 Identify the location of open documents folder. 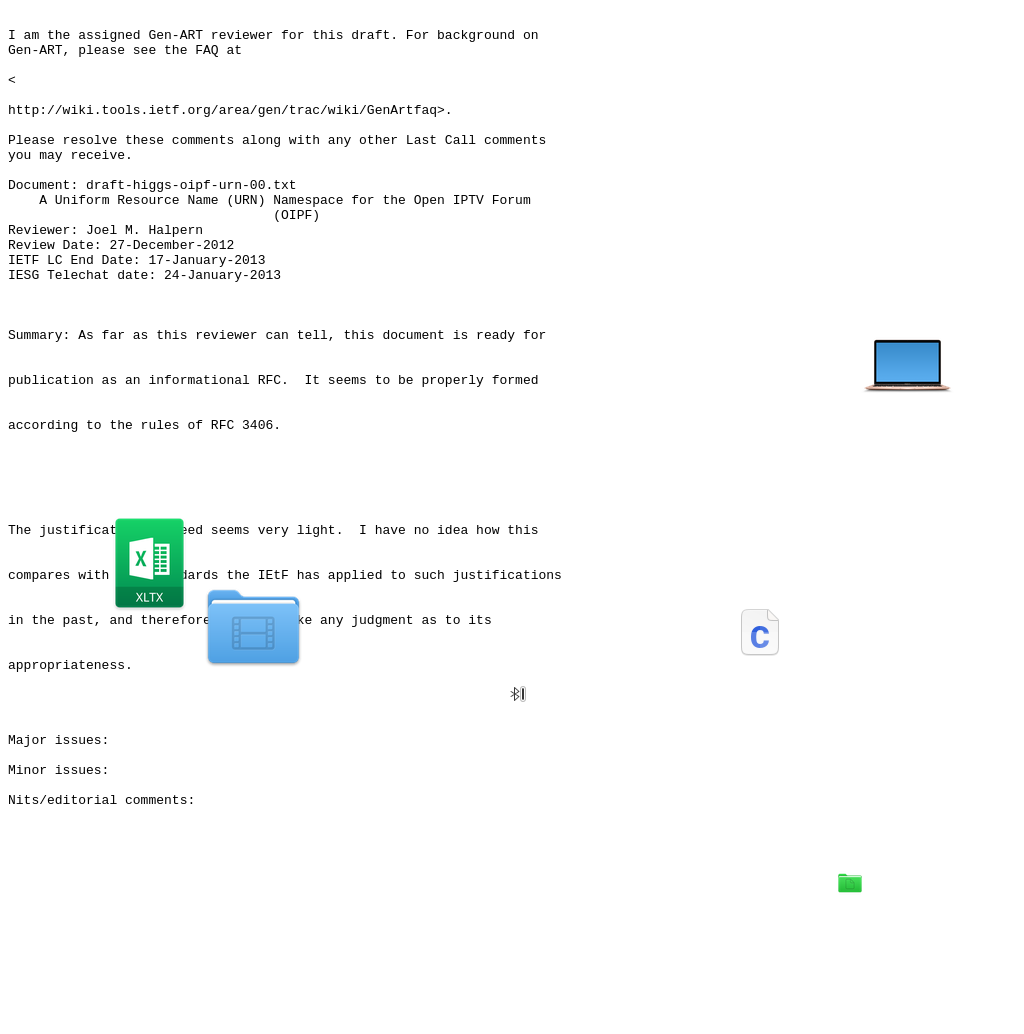
(850, 883).